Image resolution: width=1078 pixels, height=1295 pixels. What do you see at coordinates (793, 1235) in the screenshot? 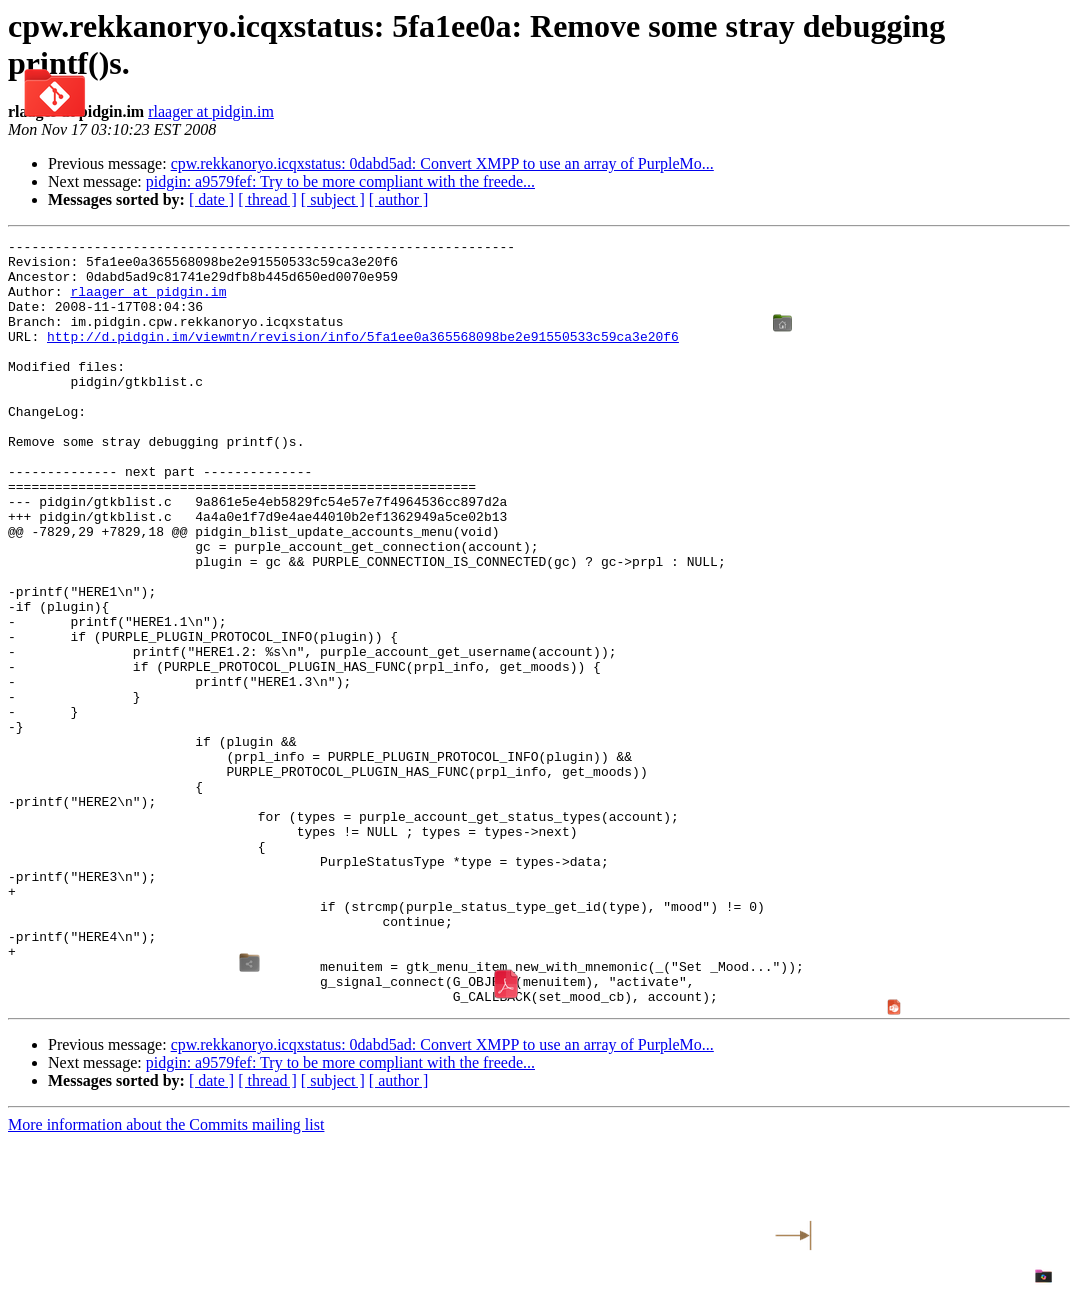
I see `go to the last item or page` at bounding box center [793, 1235].